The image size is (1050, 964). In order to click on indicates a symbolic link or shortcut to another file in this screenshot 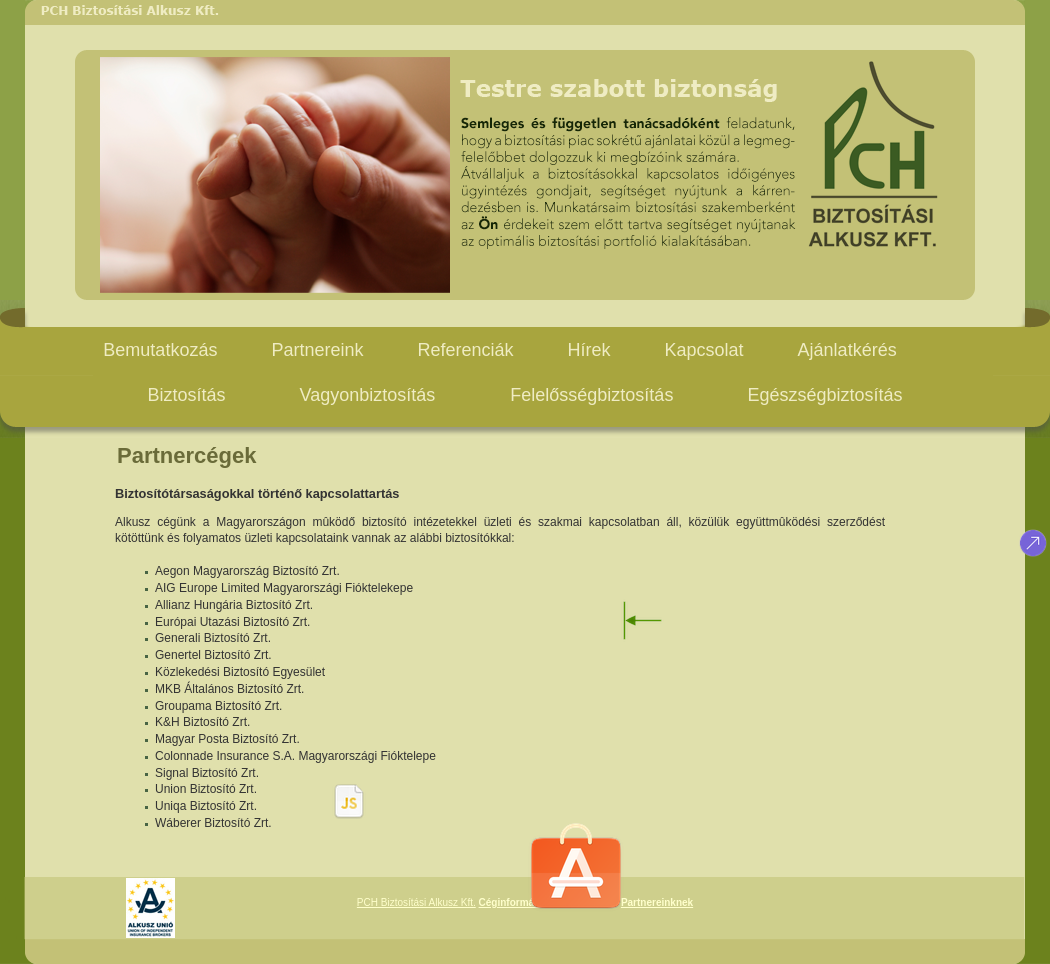, I will do `click(1033, 543)`.